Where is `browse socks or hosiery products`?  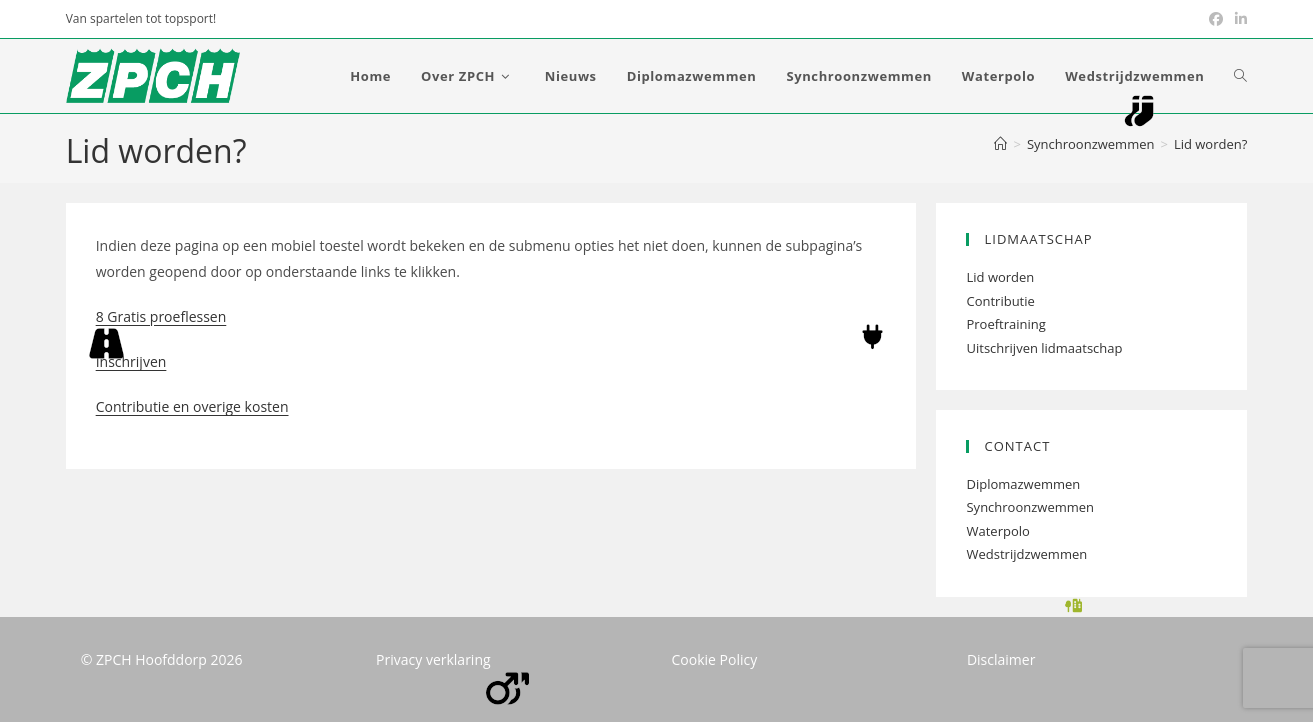 browse socks or hosiery products is located at coordinates (1140, 111).